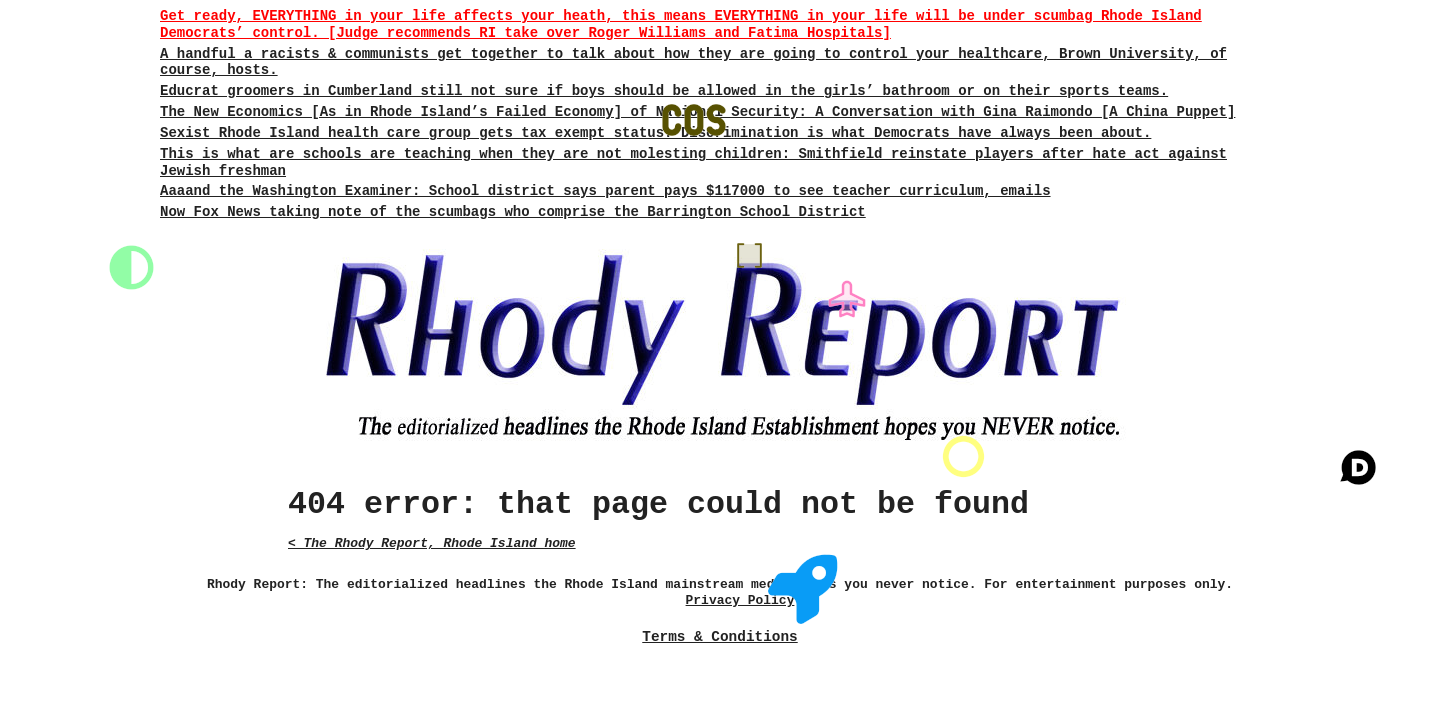 The width and height of the screenshot is (1440, 720). What do you see at coordinates (847, 299) in the screenshot?
I see `enable airplane mode` at bounding box center [847, 299].